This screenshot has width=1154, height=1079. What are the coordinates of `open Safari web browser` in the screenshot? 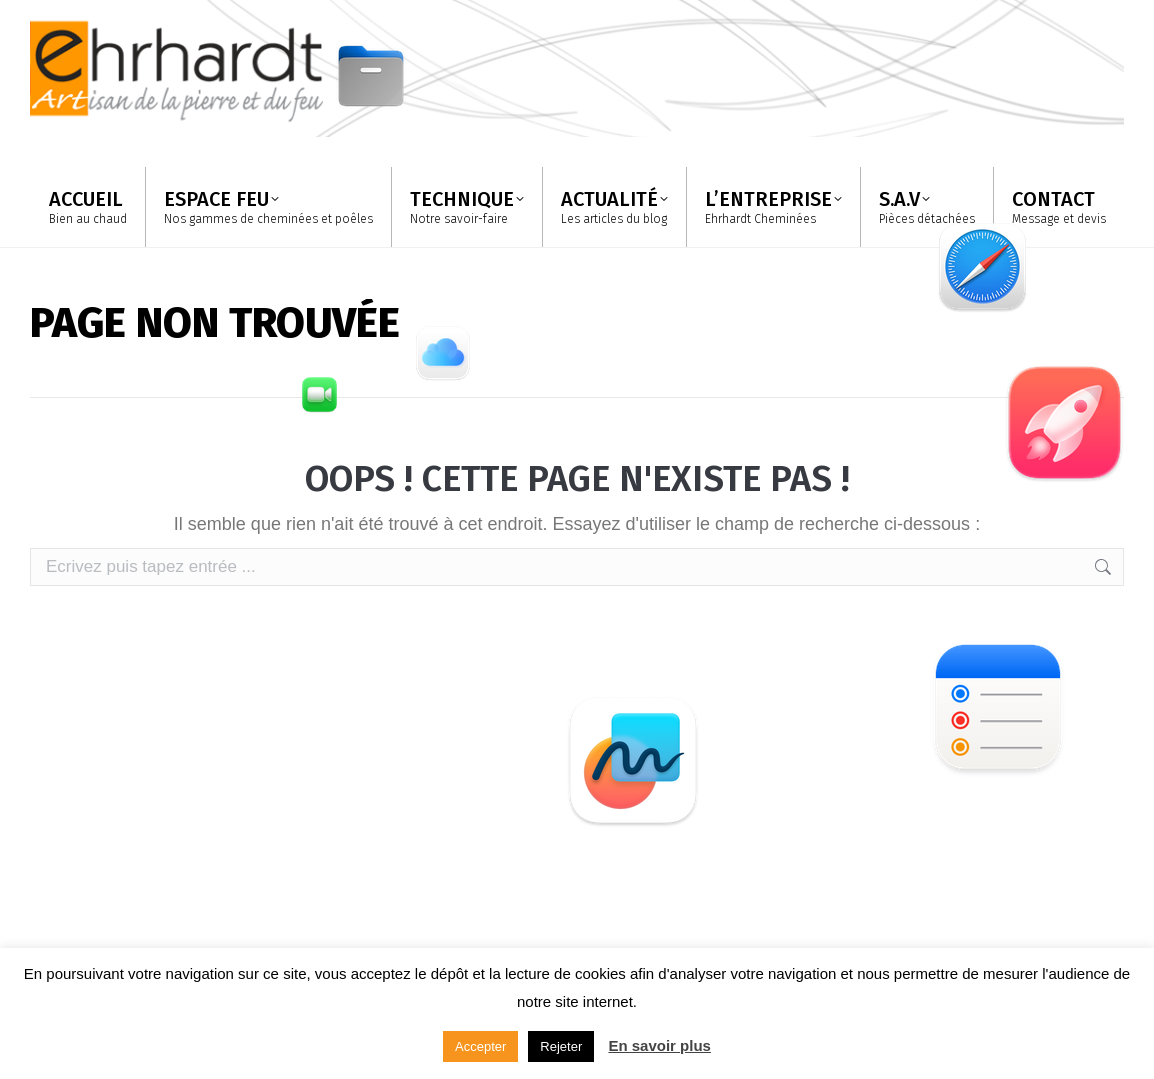 It's located at (982, 266).